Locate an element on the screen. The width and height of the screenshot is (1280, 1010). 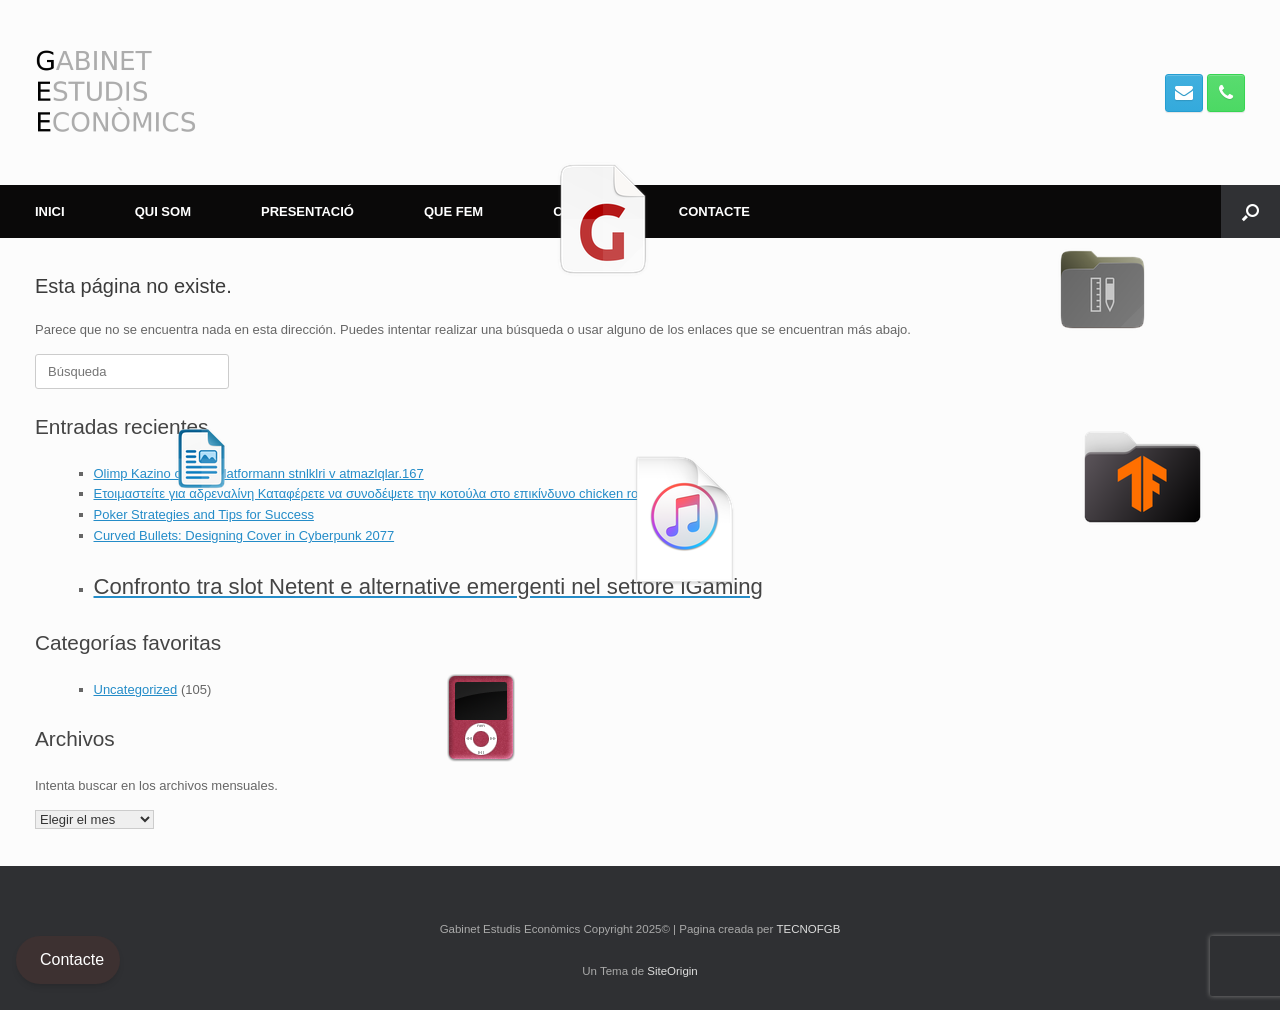
indicates a connected iPod nano device is located at coordinates (481, 698).